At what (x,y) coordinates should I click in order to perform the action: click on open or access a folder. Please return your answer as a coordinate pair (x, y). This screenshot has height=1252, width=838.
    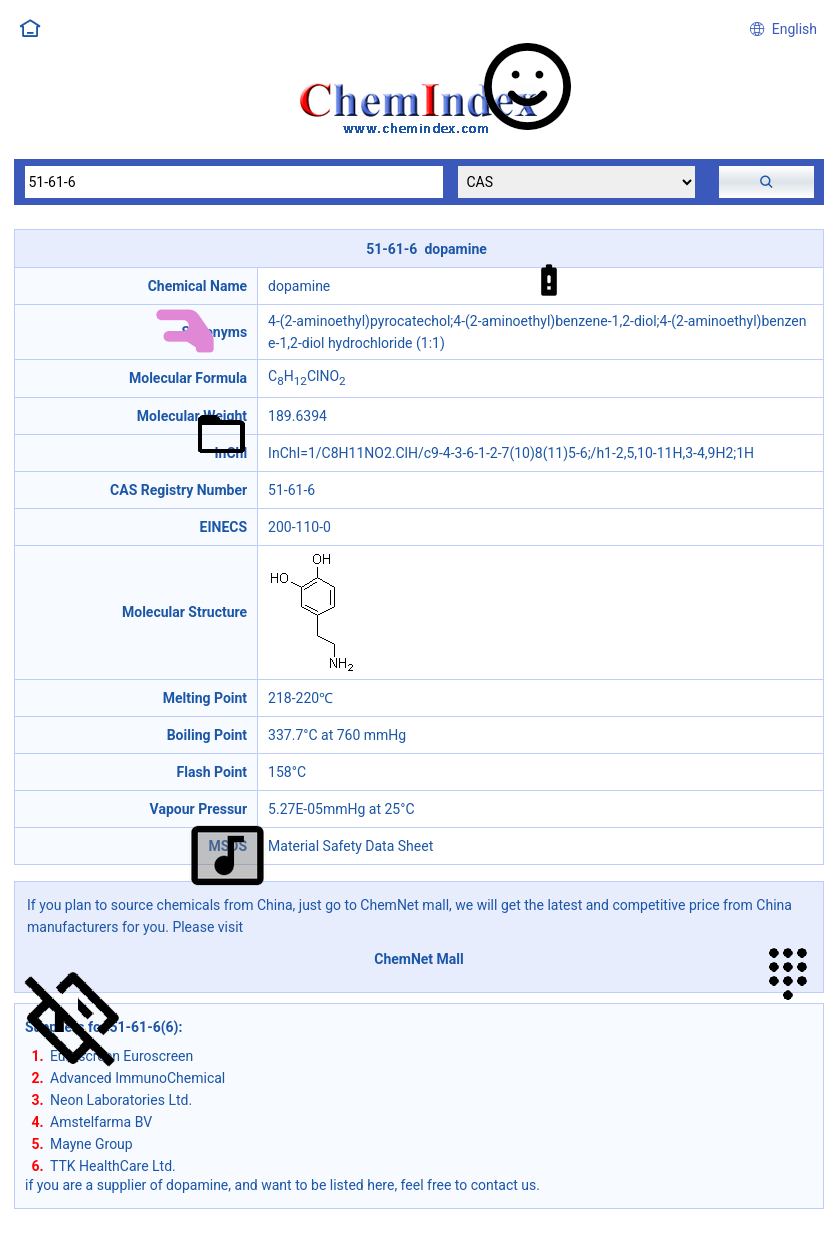
    Looking at the image, I should click on (221, 434).